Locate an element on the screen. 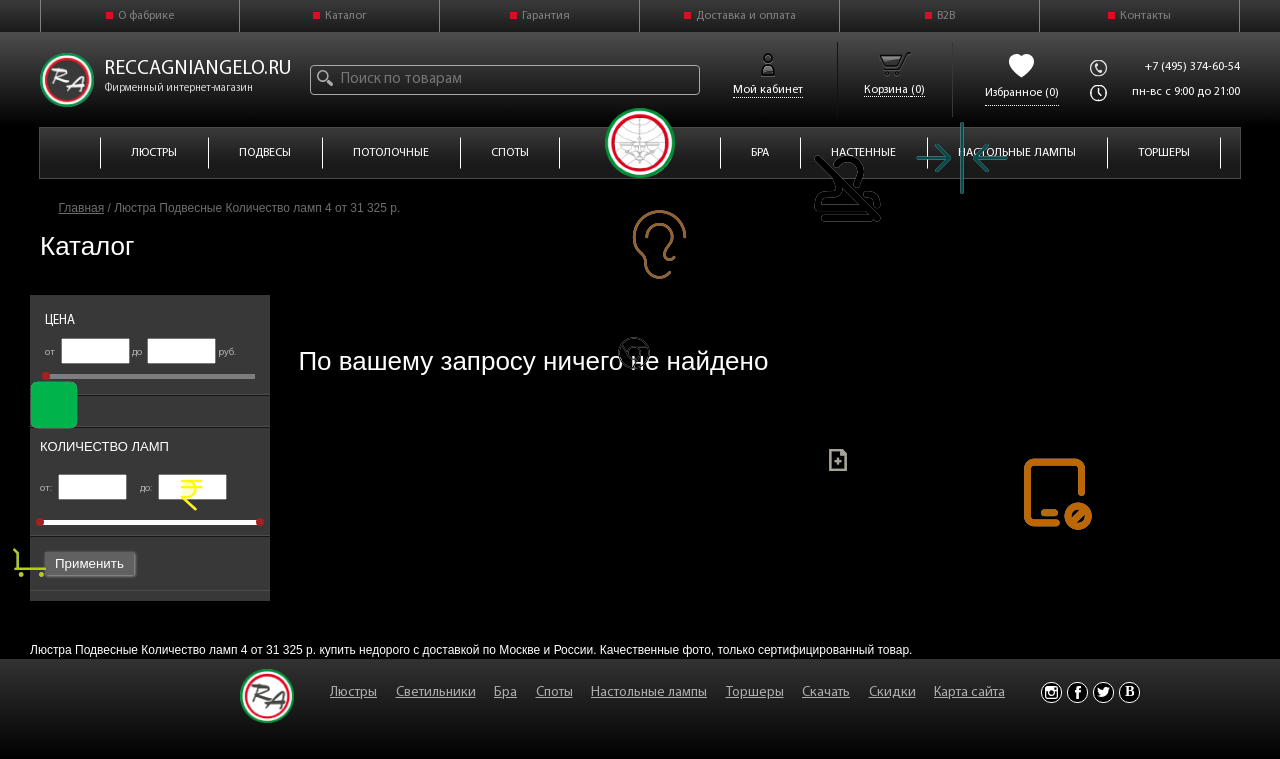  create a new document is located at coordinates (838, 460).